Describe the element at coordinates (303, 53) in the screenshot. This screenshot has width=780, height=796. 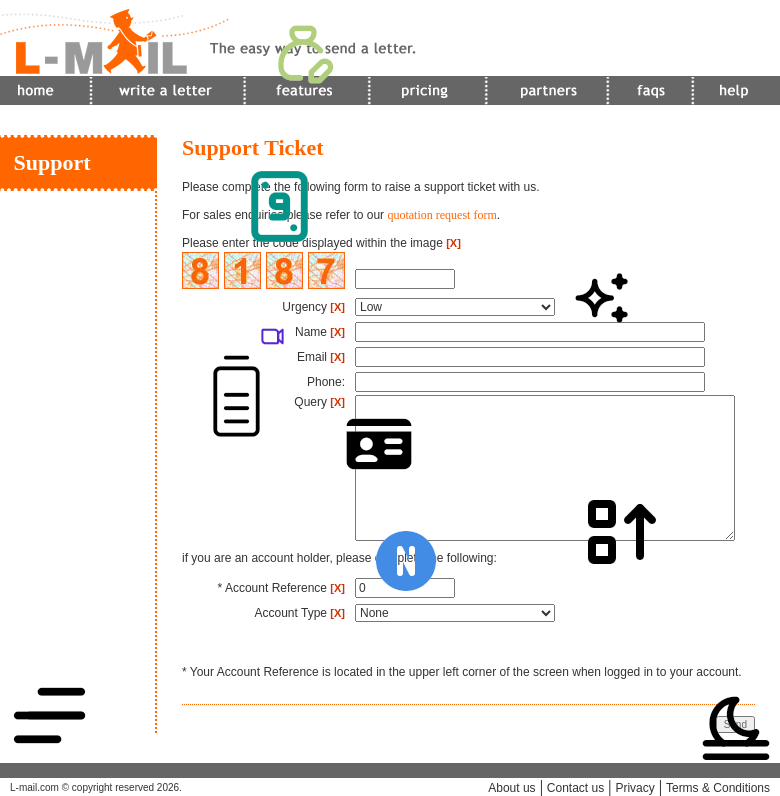
I see `edit budget or savings details` at that location.